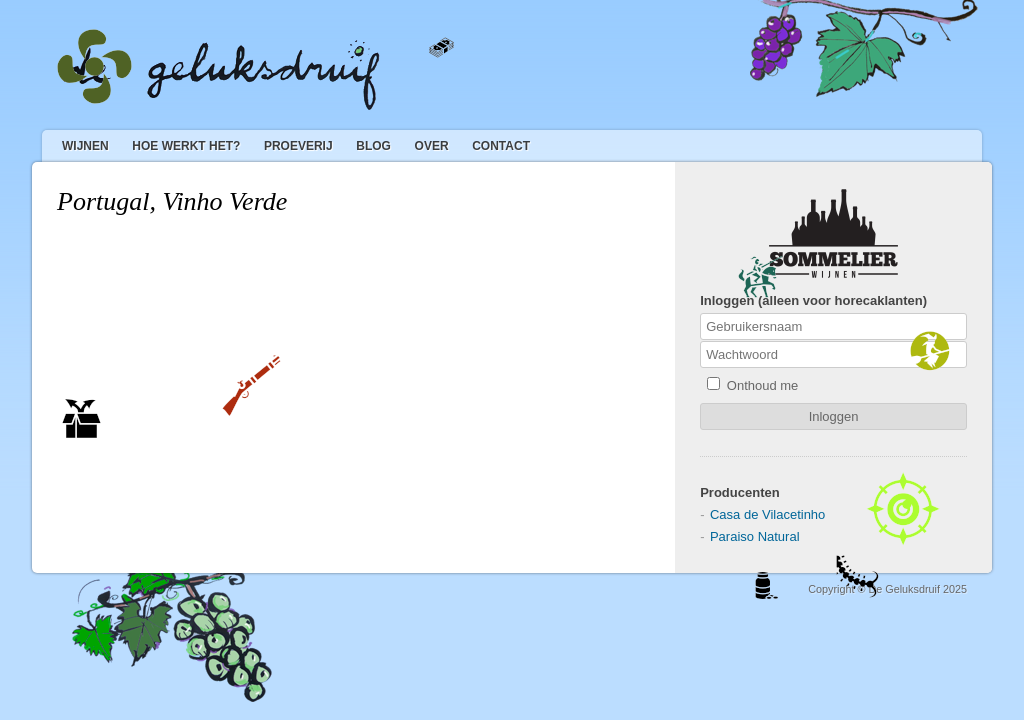 This screenshot has width=1024, height=720. Describe the element at coordinates (902, 509) in the screenshot. I see `activate precision aiming or sniper mode` at that location.